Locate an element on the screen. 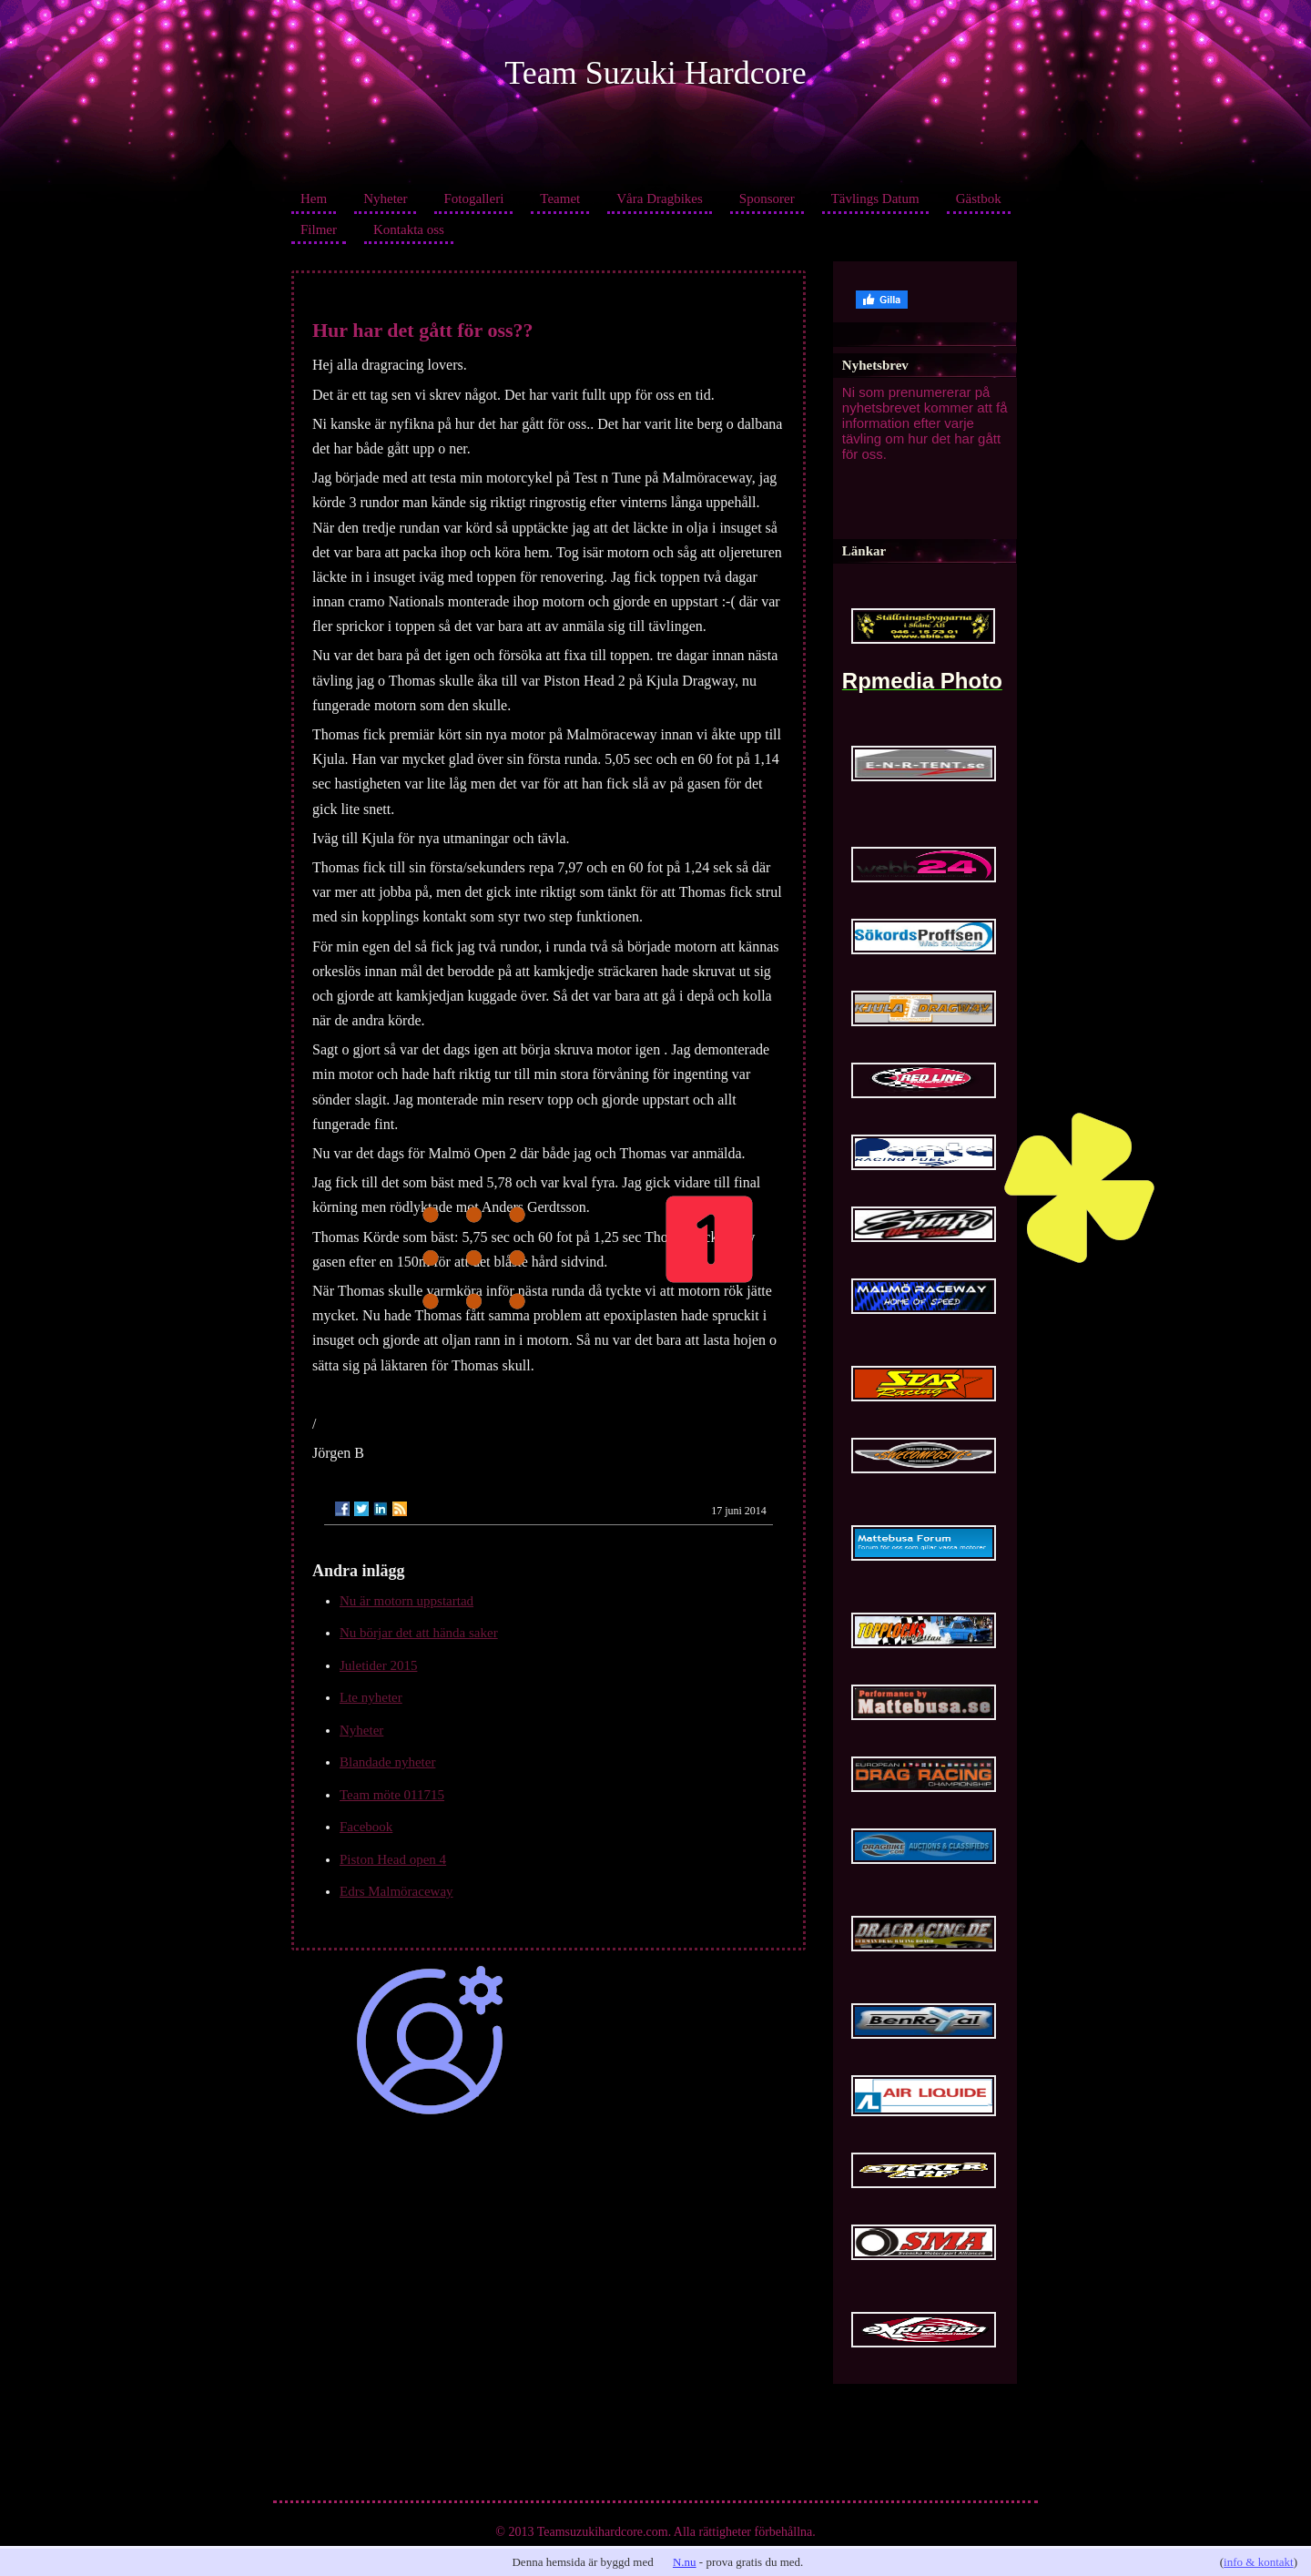  adjust car ventilation settings is located at coordinates (1079, 1187).